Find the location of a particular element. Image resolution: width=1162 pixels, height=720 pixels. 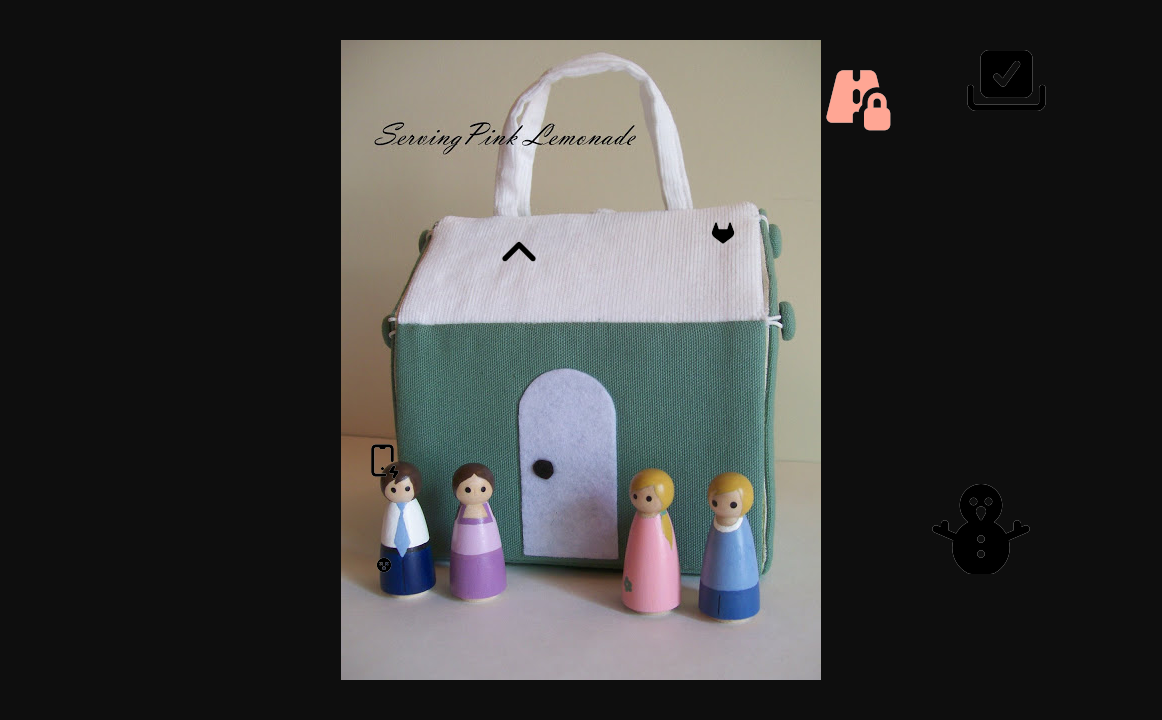

indicates a road or route is locked or restricted is located at coordinates (856, 96).